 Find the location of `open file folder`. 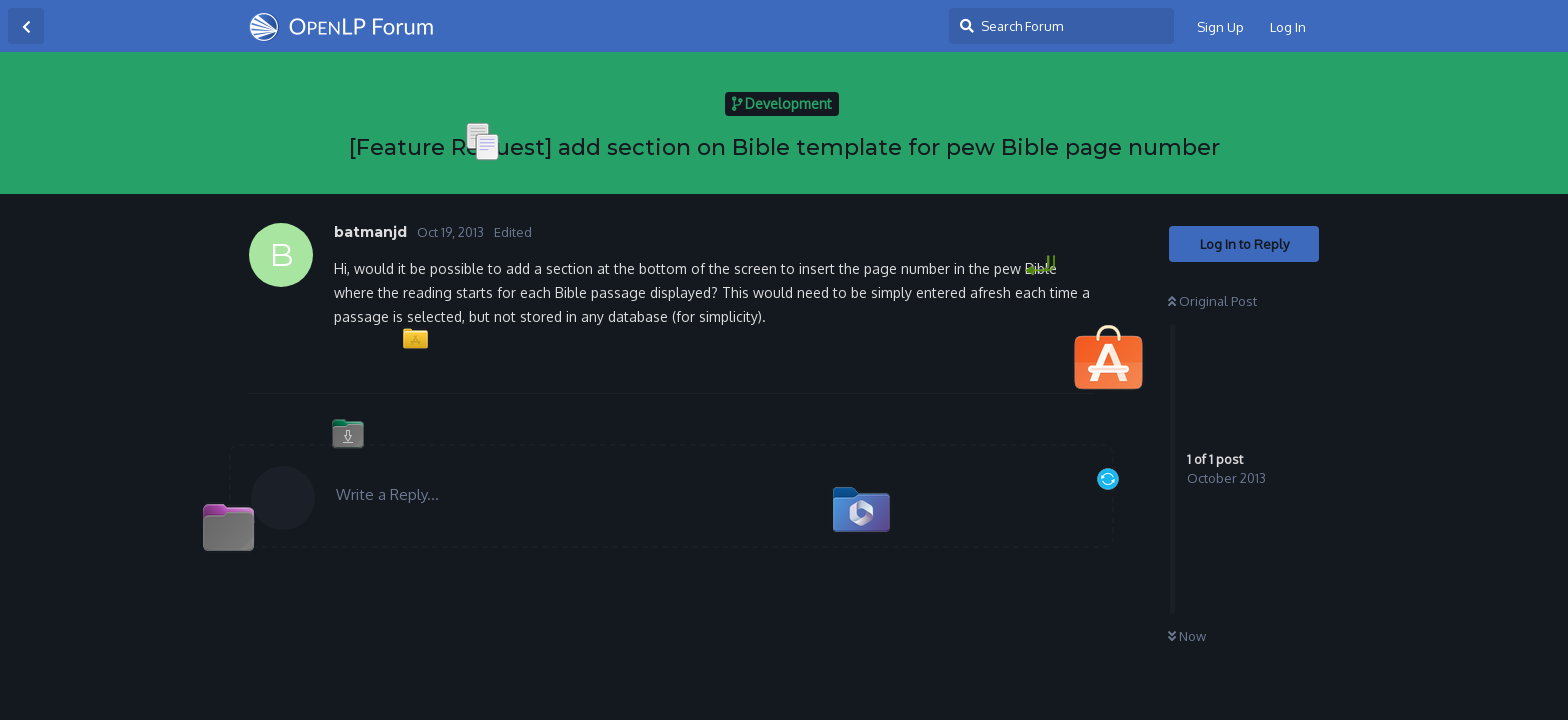

open file folder is located at coordinates (228, 527).